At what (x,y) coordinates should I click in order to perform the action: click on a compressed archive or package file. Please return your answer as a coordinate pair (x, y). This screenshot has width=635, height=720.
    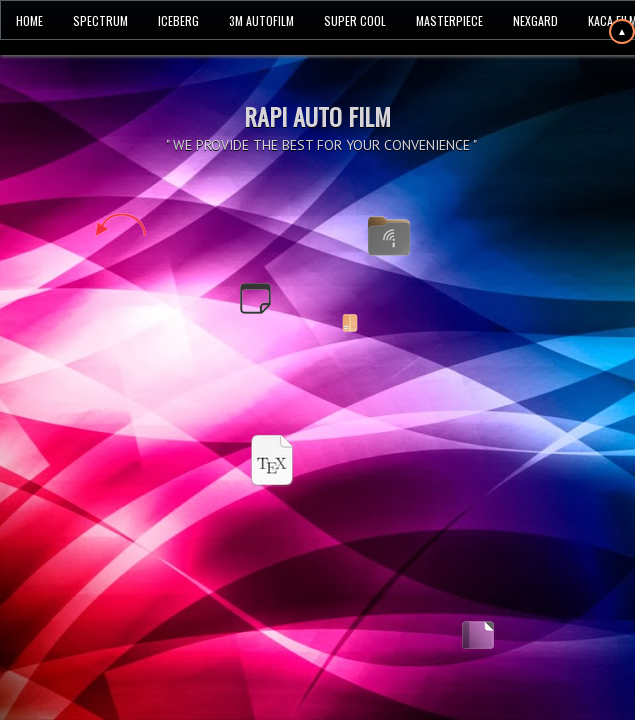
    Looking at the image, I should click on (350, 323).